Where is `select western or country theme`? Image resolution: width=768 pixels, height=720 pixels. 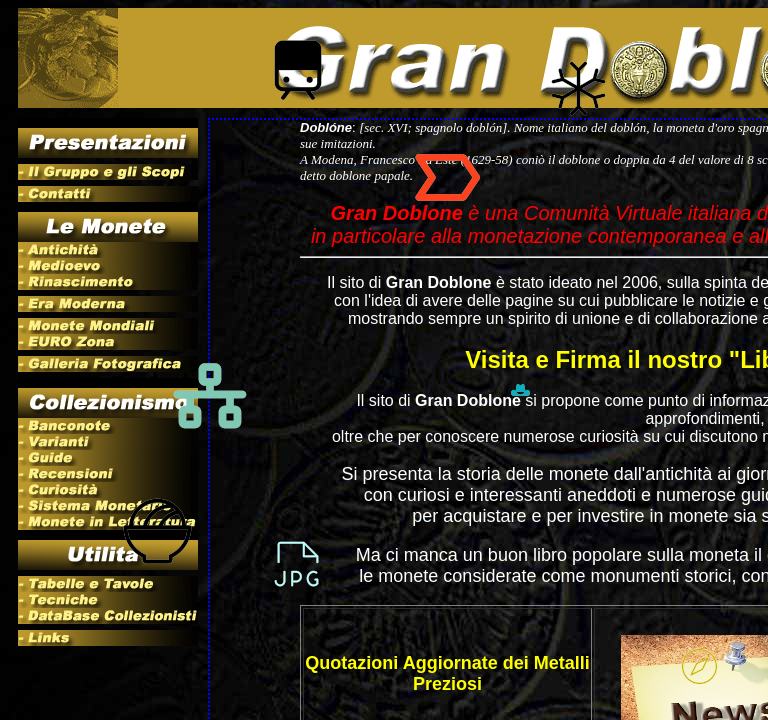
select western or country theme is located at coordinates (520, 390).